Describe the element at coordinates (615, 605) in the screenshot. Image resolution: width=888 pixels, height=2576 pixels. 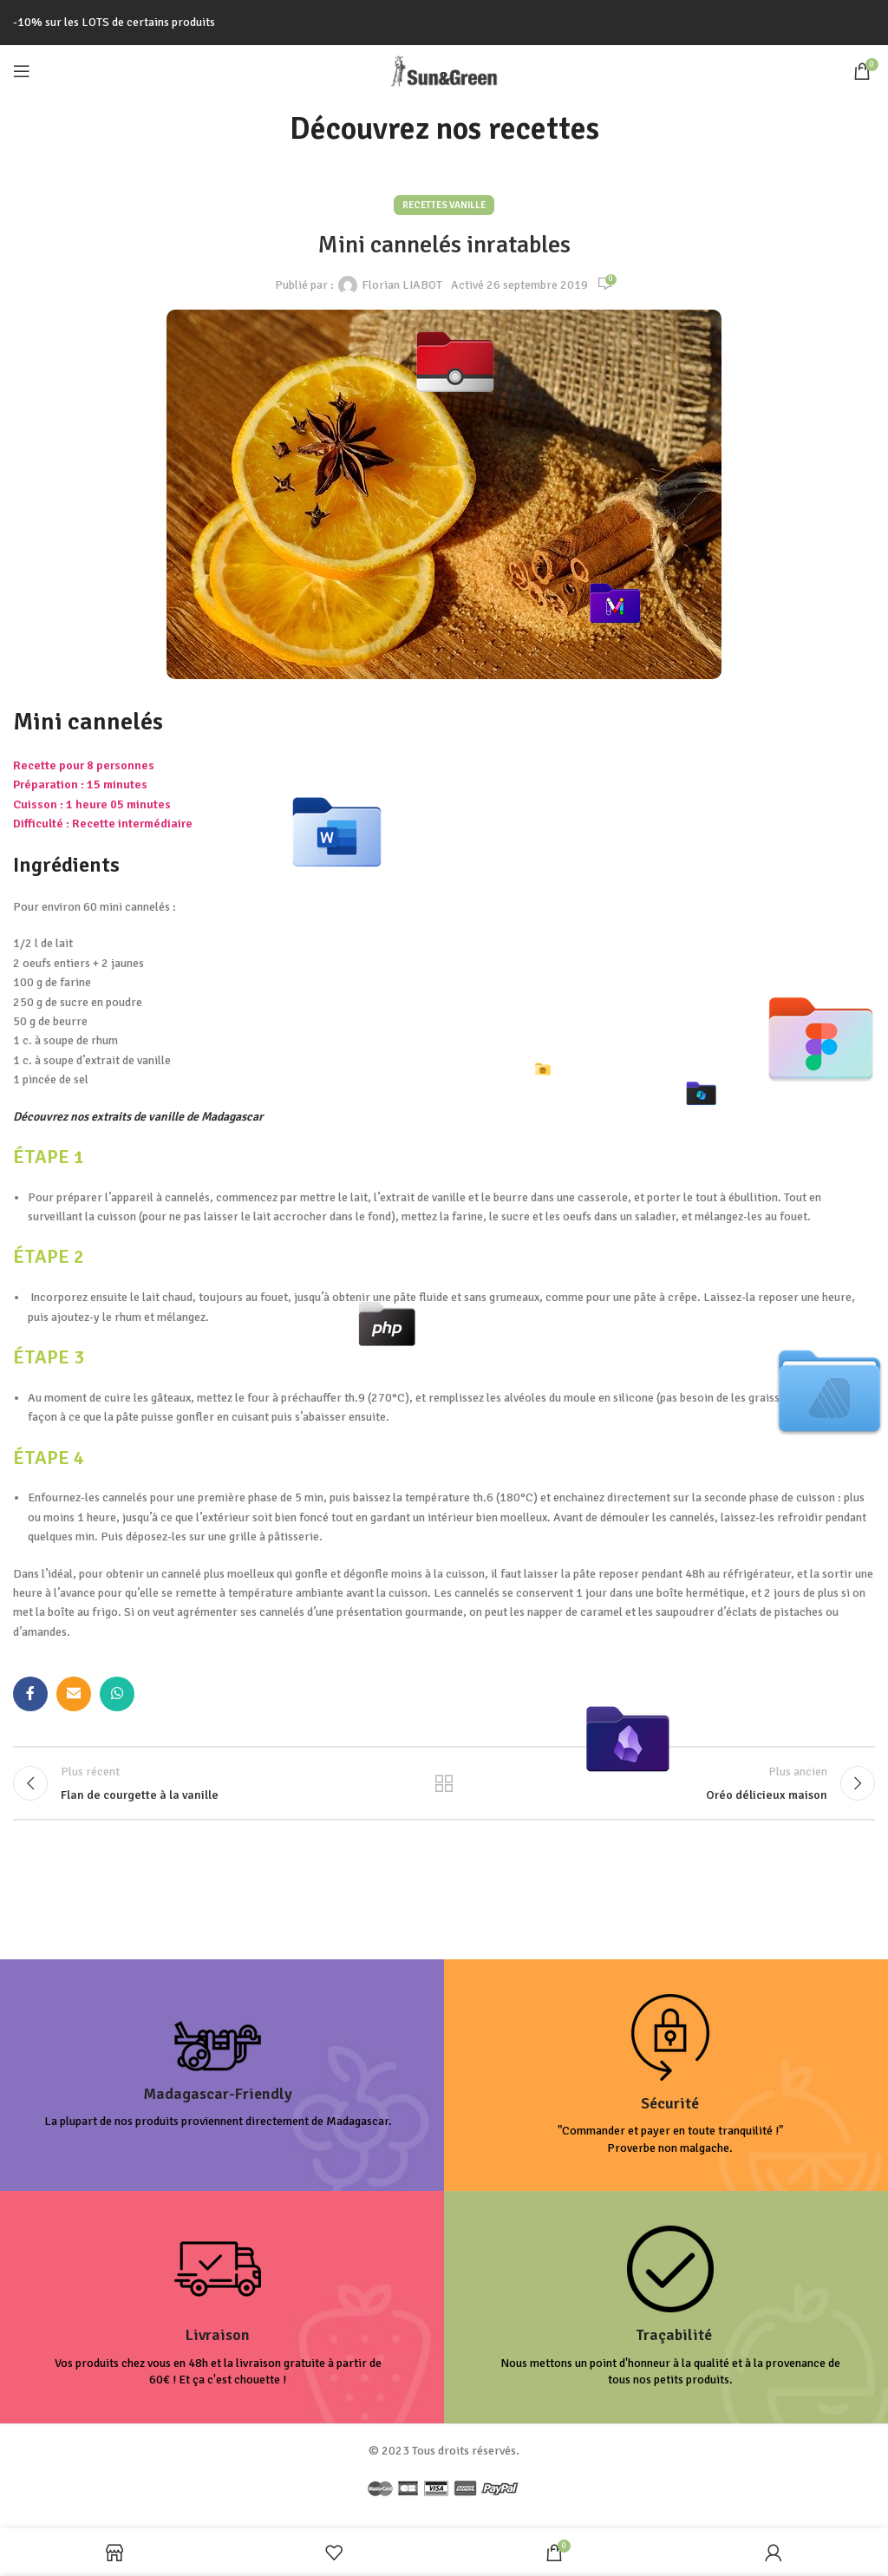
I see `open wondershare mockitt project files` at that location.